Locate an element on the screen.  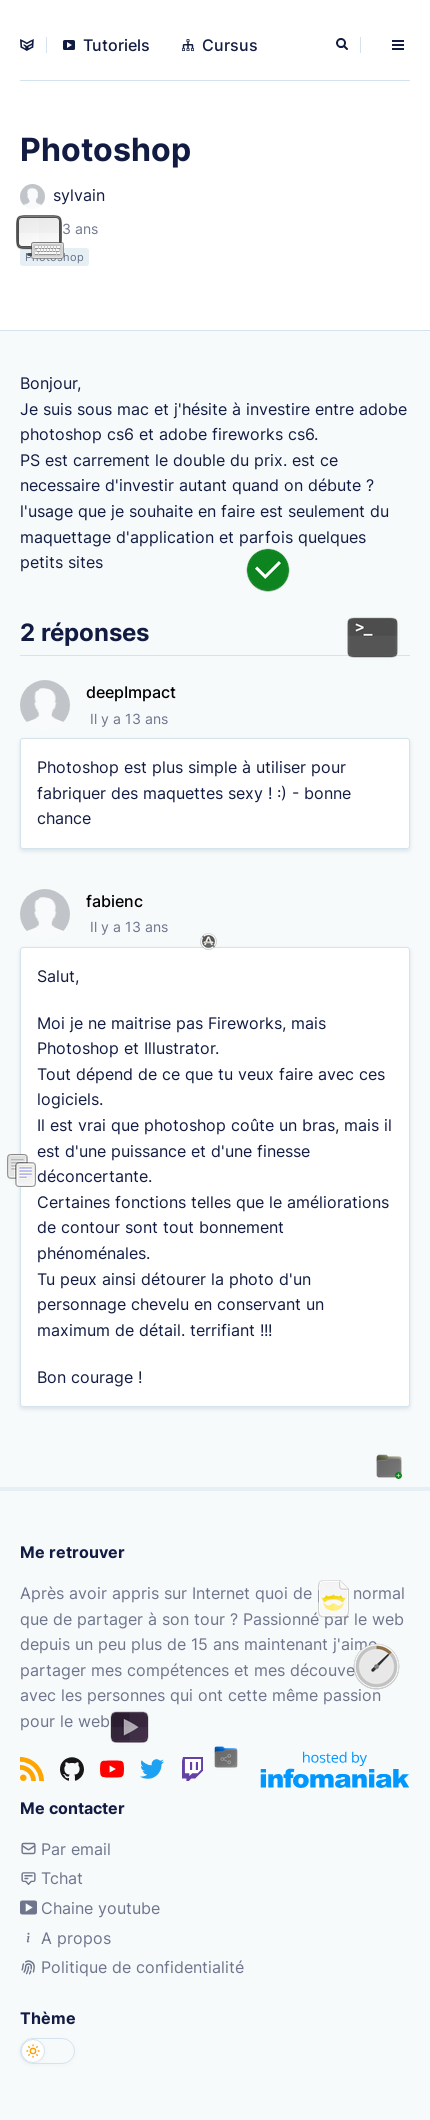
dropbox sync completed successfully is located at coordinates (268, 570).